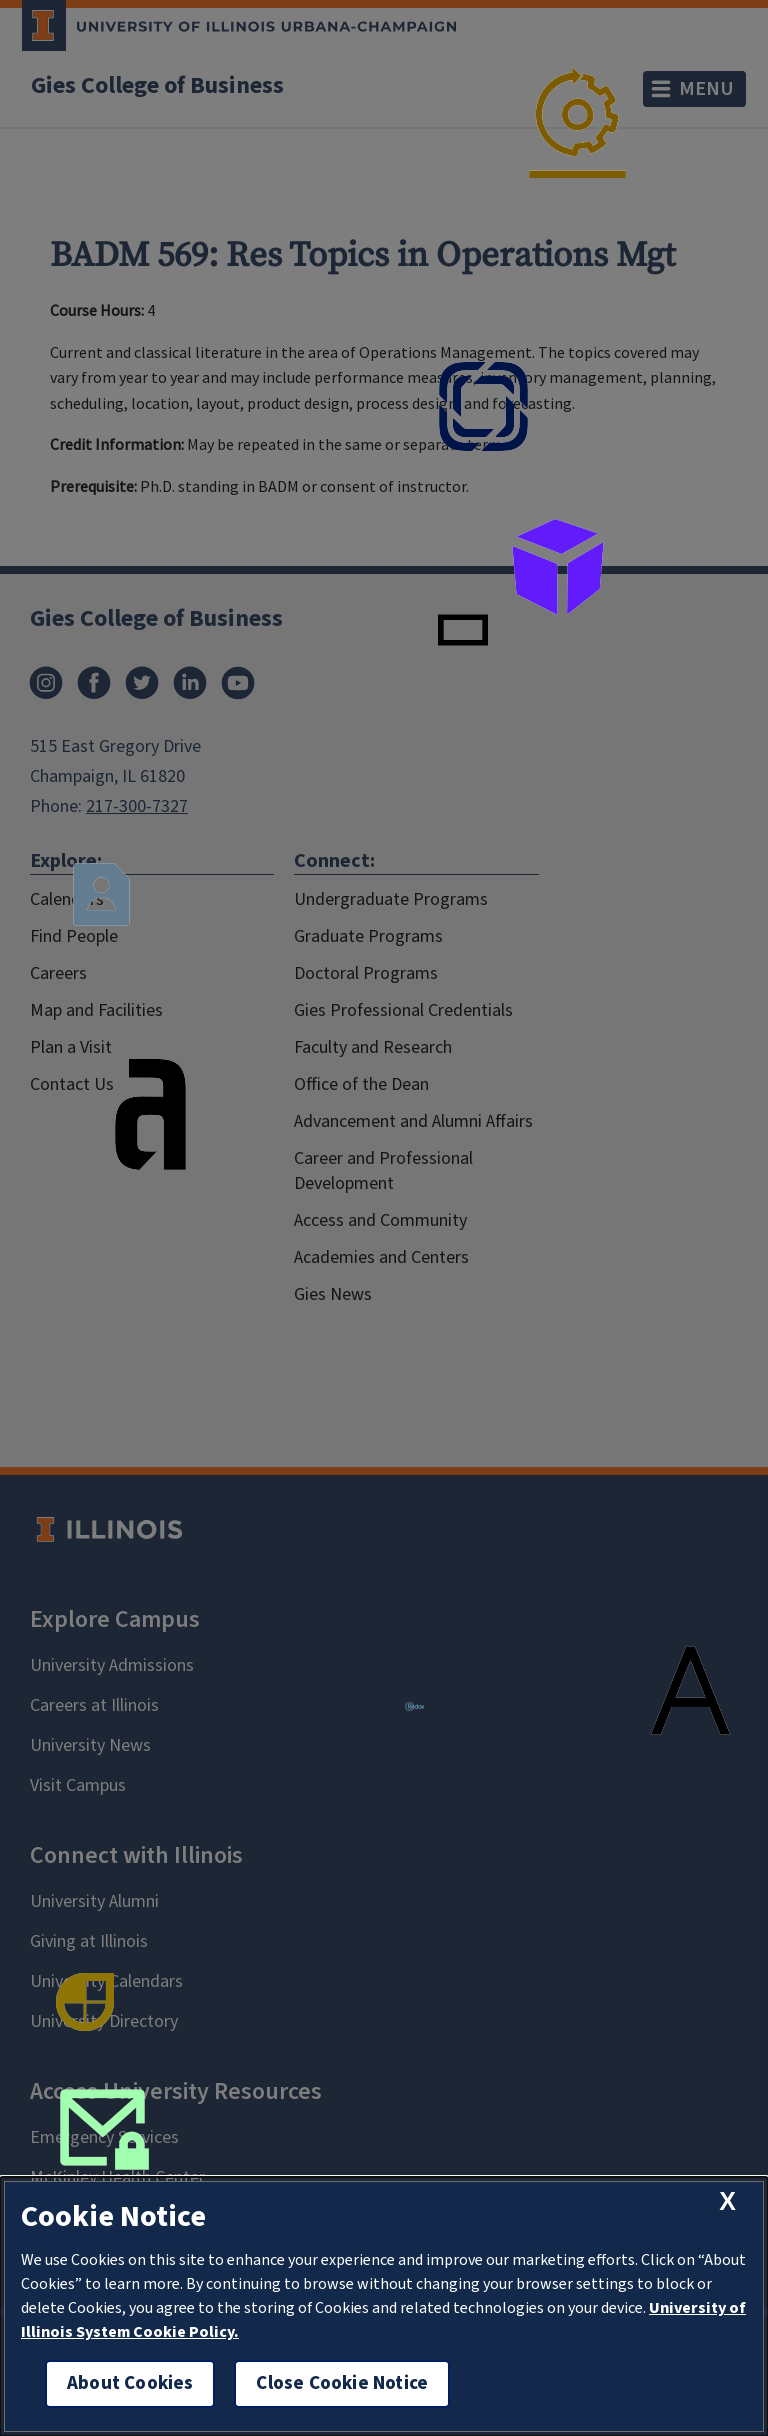 The height and width of the screenshot is (2436, 768). I want to click on change the font family in a text editor, so click(690, 1688).